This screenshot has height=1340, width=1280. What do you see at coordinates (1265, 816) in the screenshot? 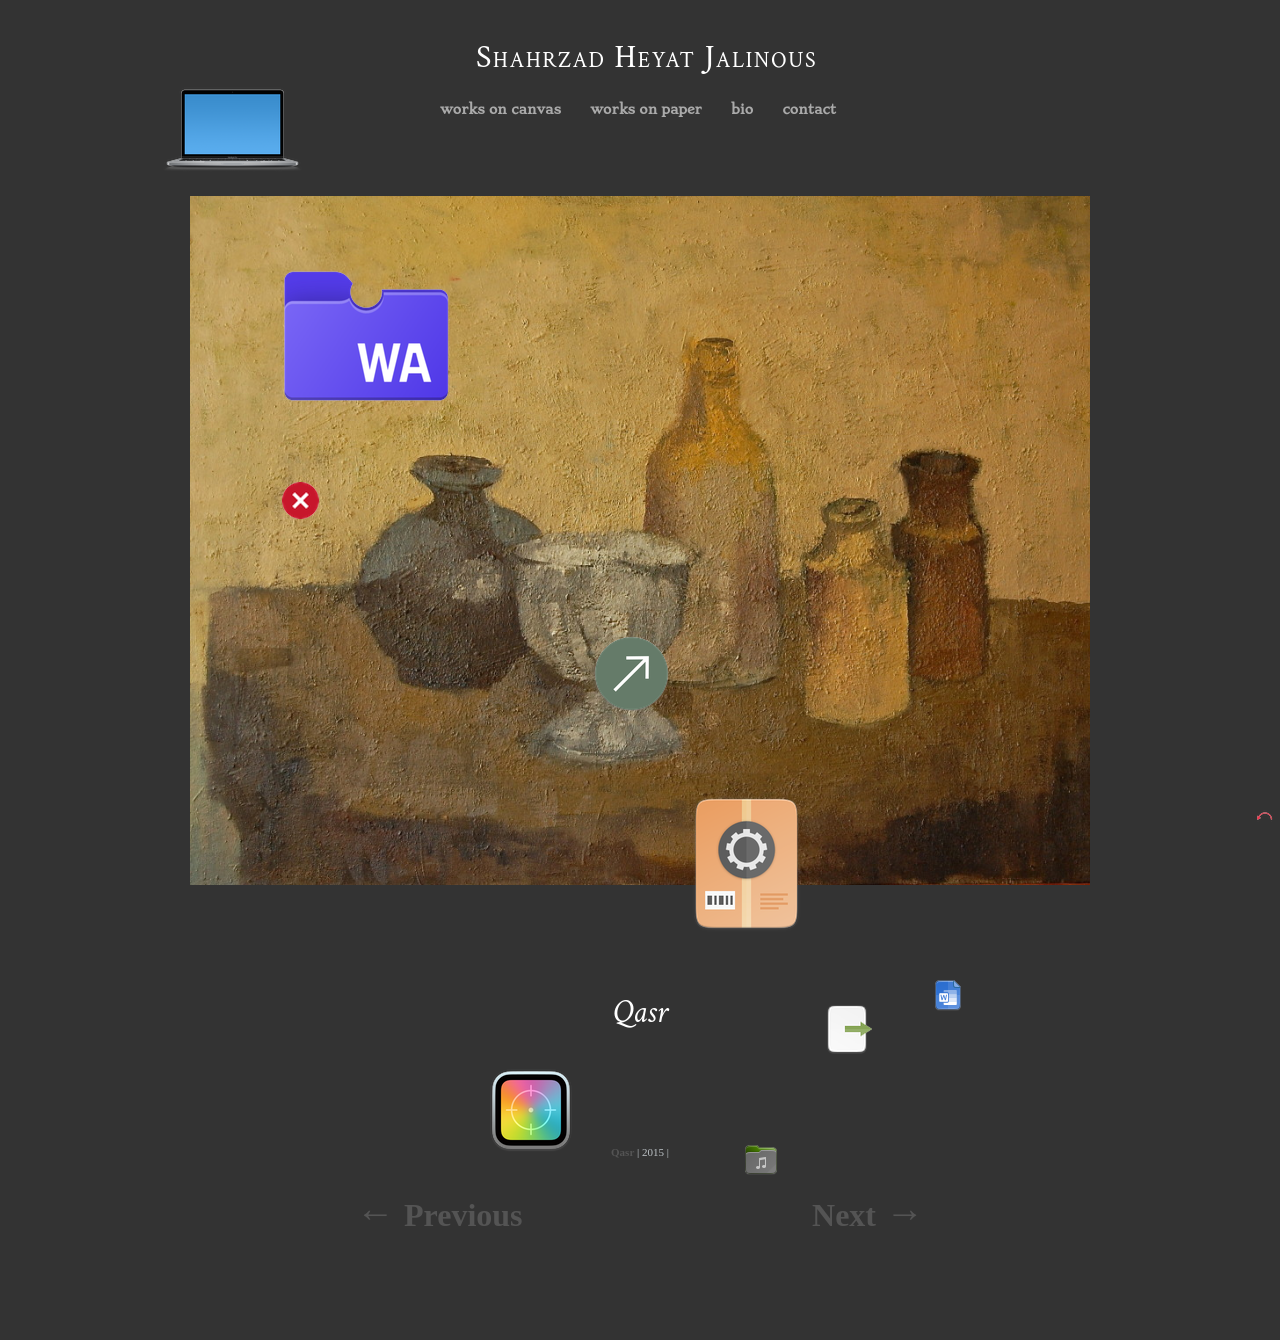
I see `undo the last action` at bounding box center [1265, 816].